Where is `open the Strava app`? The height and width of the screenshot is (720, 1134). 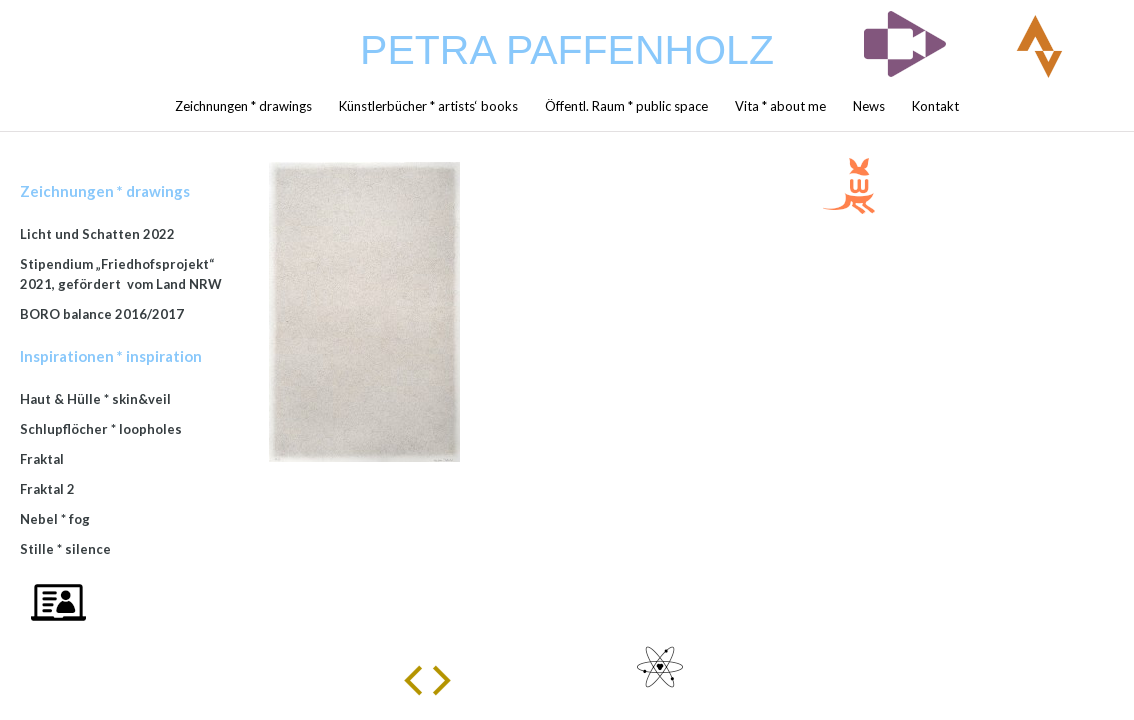
open the Strava app is located at coordinates (1039, 46).